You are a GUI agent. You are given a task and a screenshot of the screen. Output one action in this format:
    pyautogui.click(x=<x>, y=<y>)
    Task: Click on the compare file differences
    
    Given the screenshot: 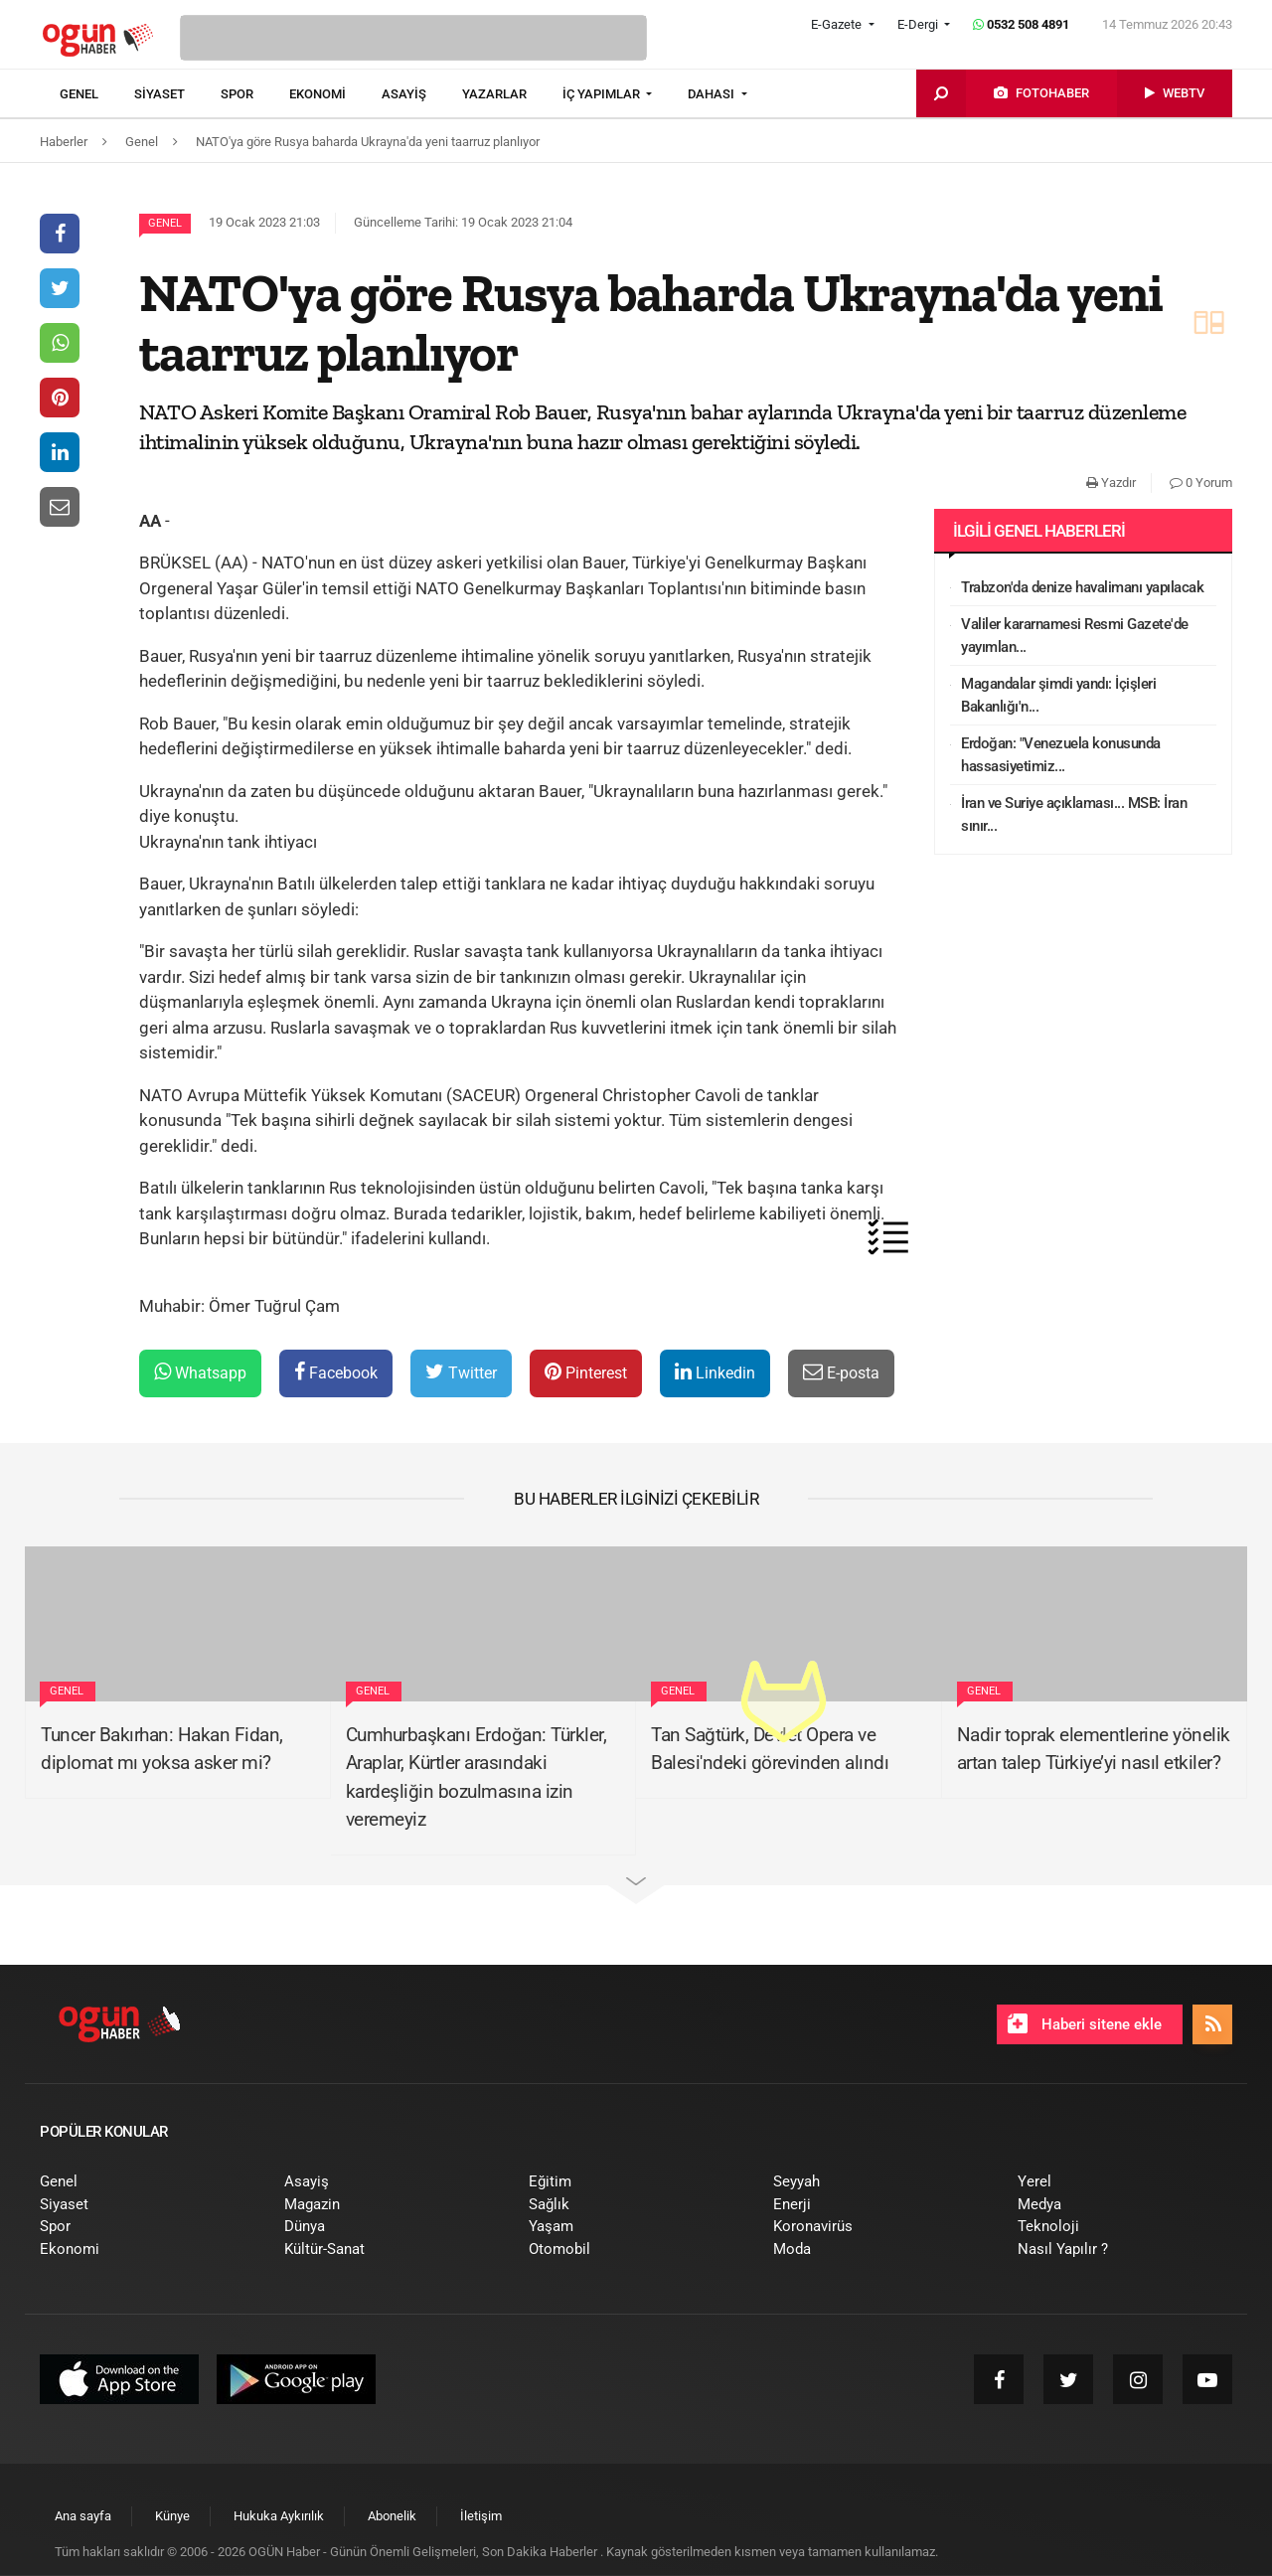 What is the action you would take?
    pyautogui.click(x=1207, y=322)
    